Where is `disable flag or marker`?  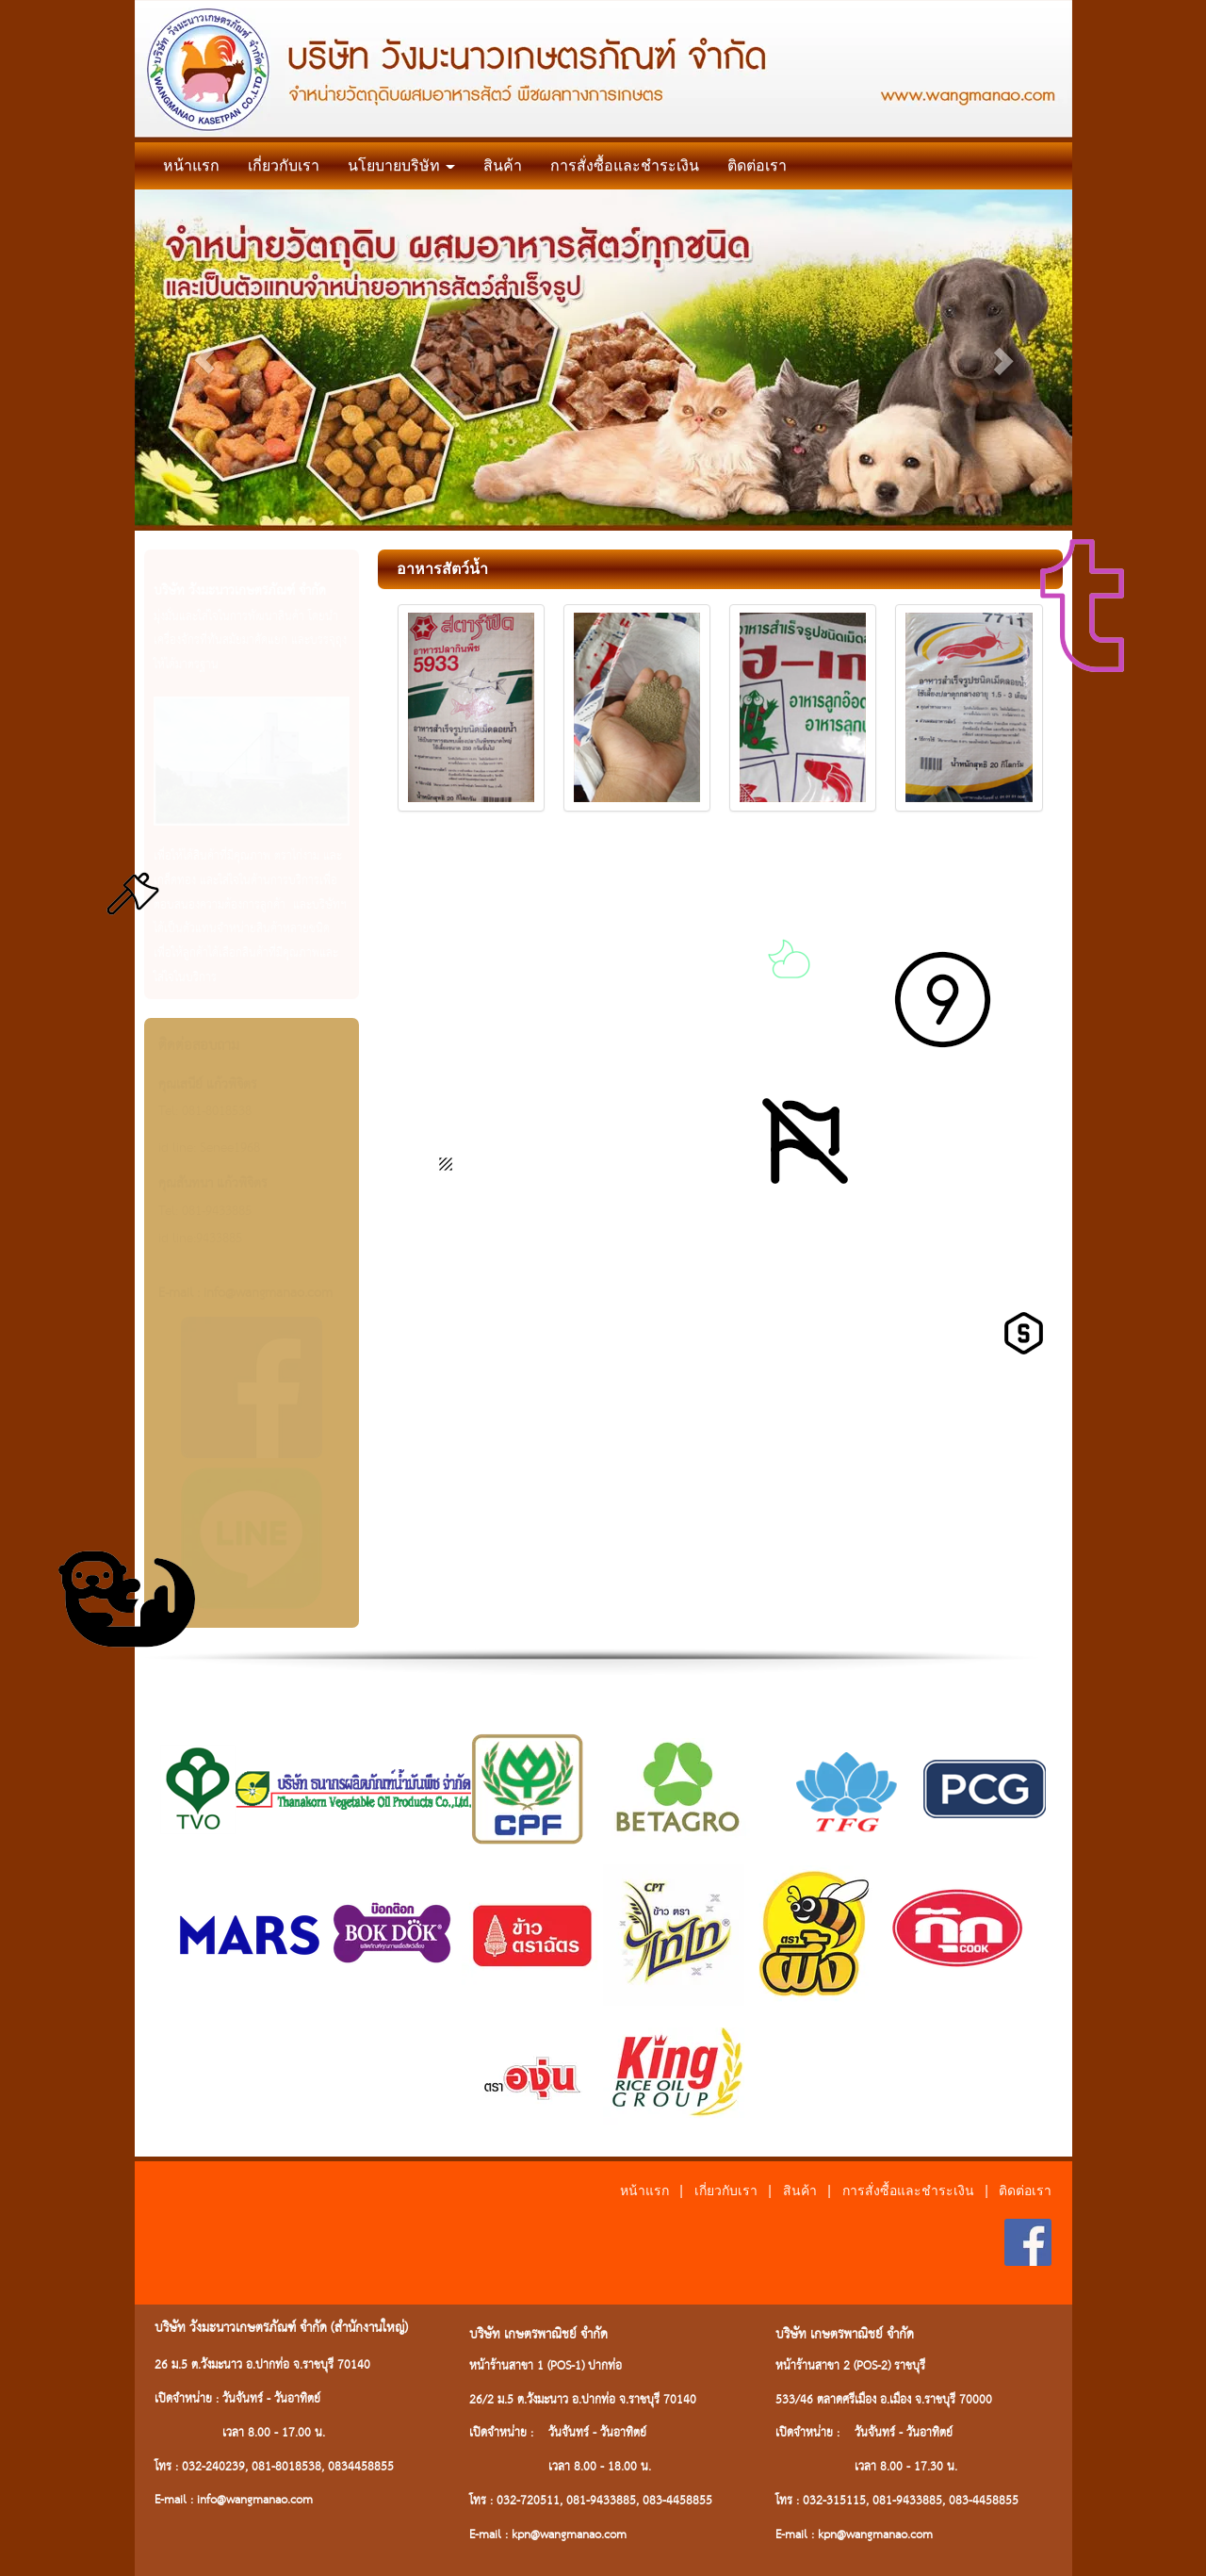
disable flag or marker is located at coordinates (805, 1140).